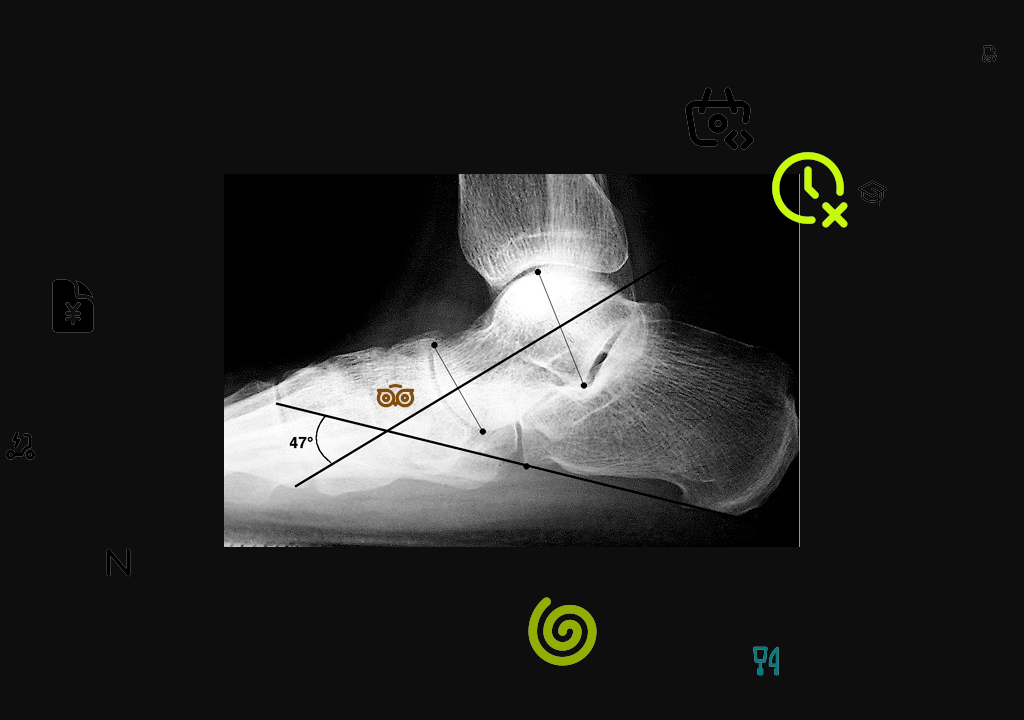  I want to click on access shopping cart API or developer settings, so click(718, 117).